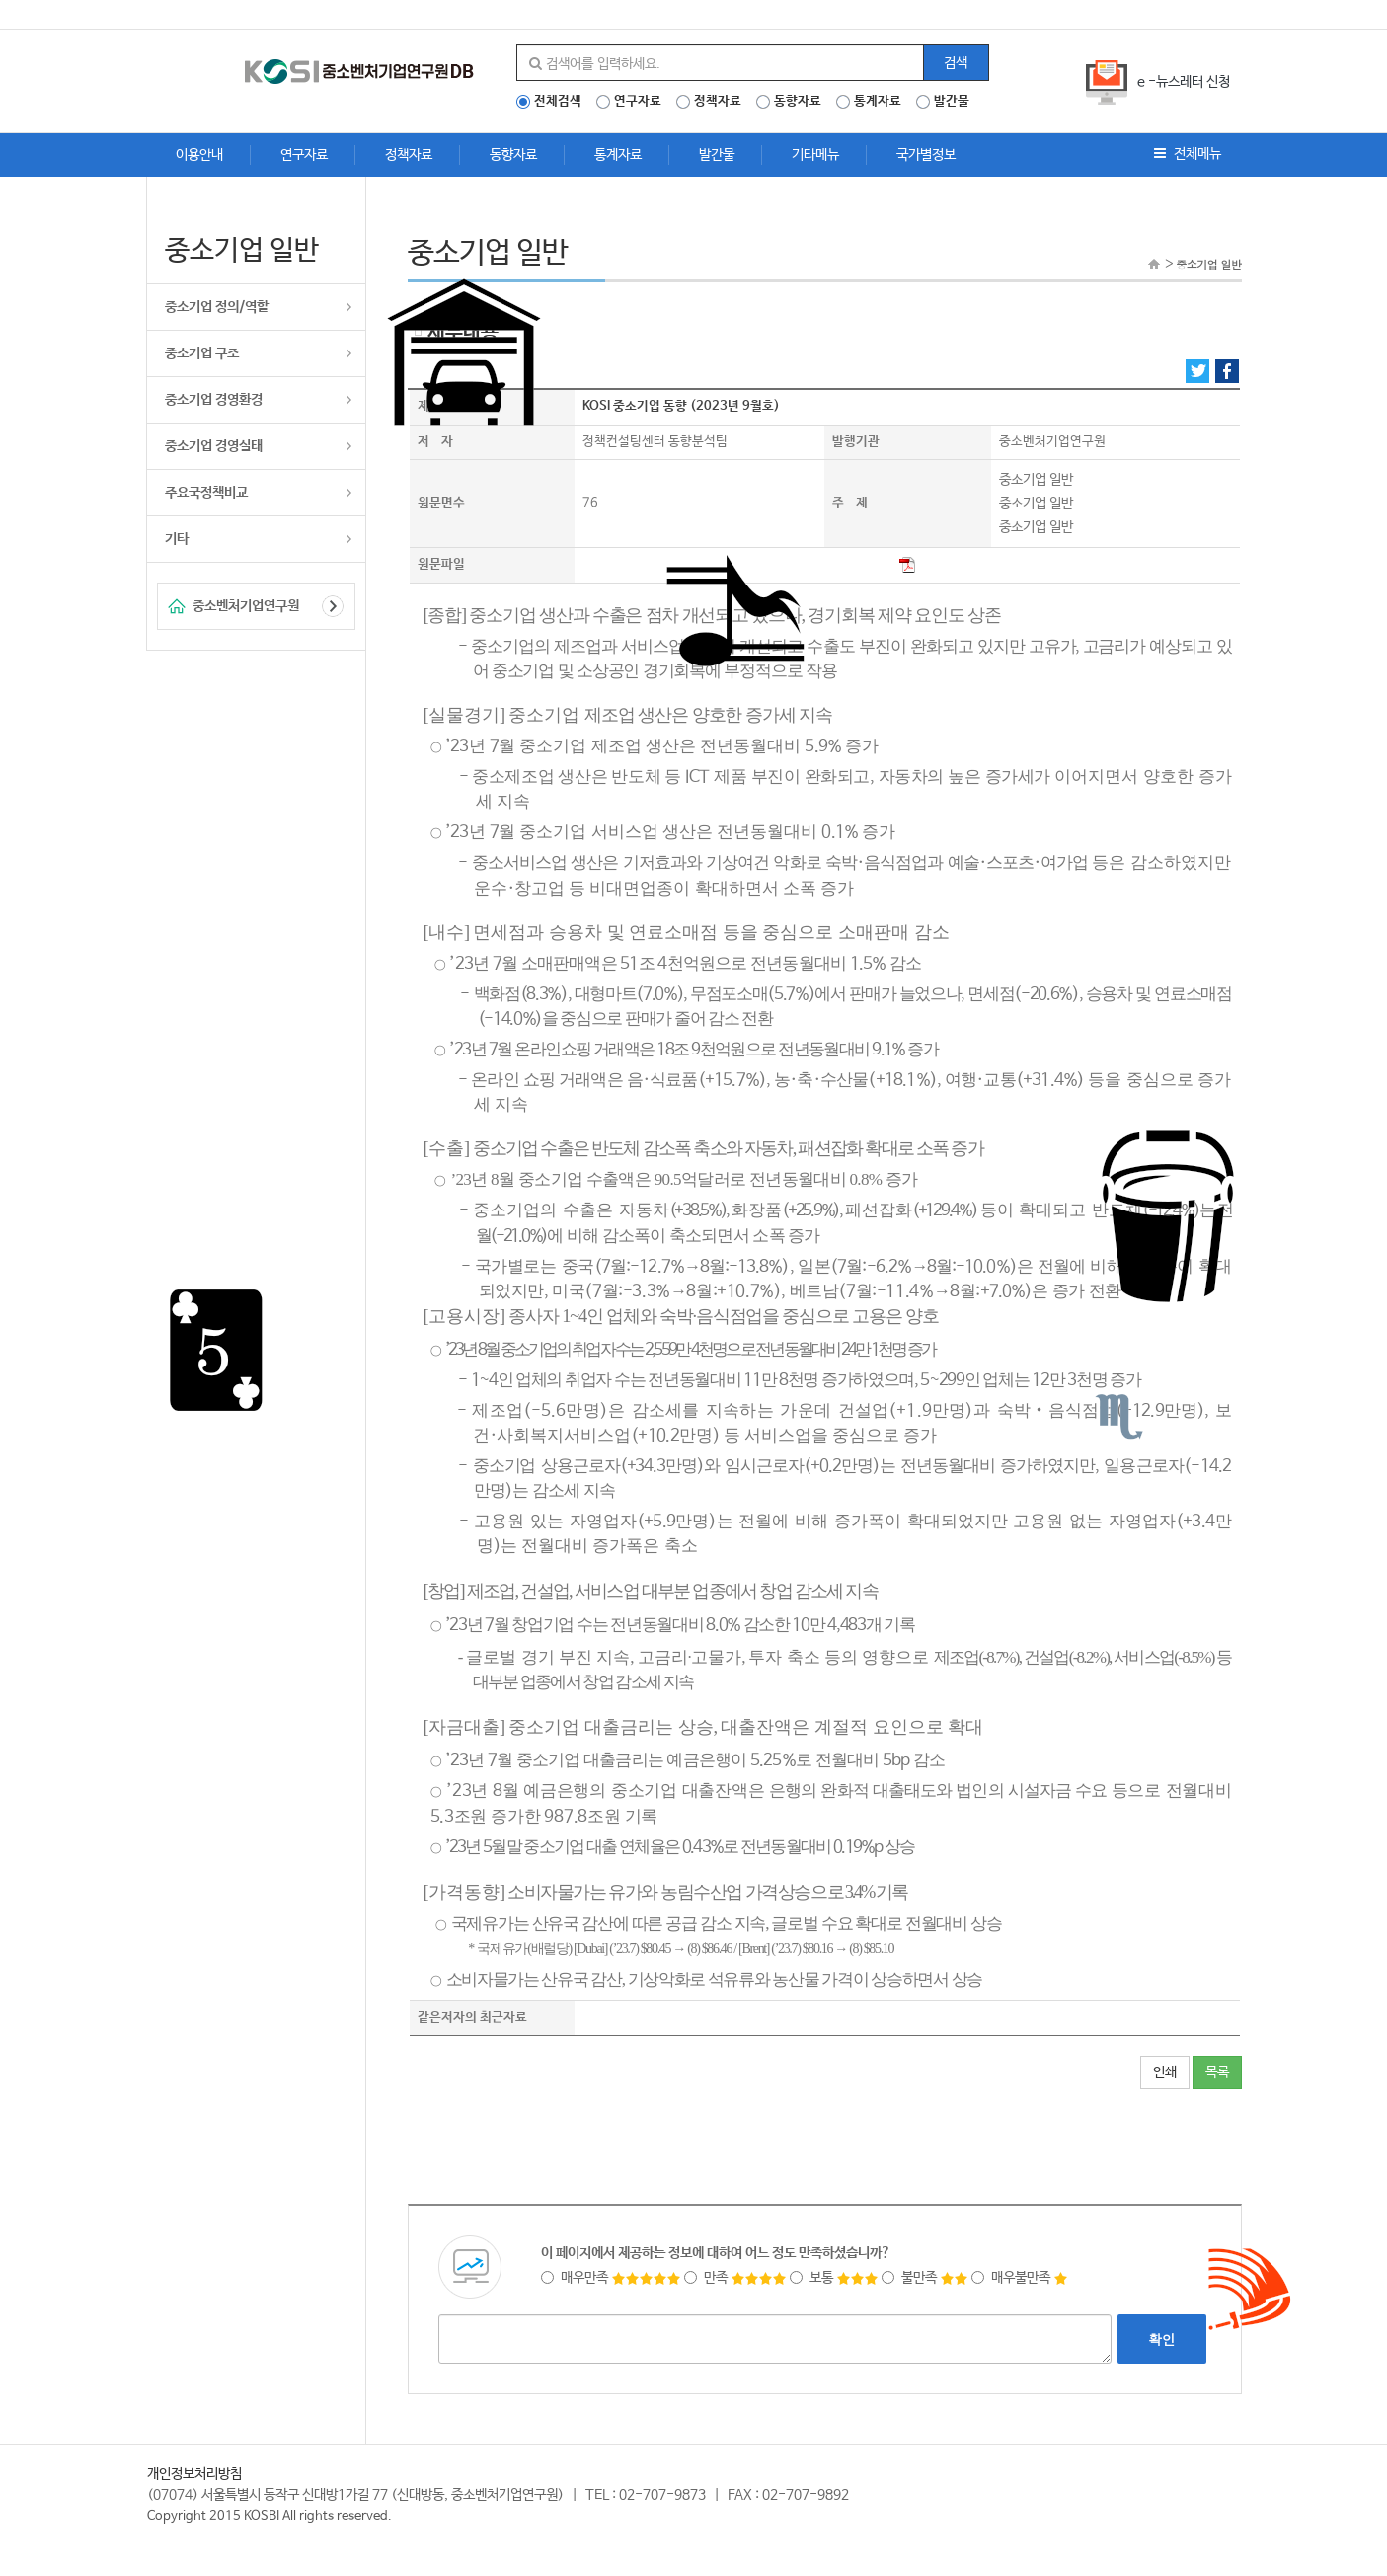 The width and height of the screenshot is (1387, 2576). I want to click on adjust audio pitch settings, so click(734, 614).